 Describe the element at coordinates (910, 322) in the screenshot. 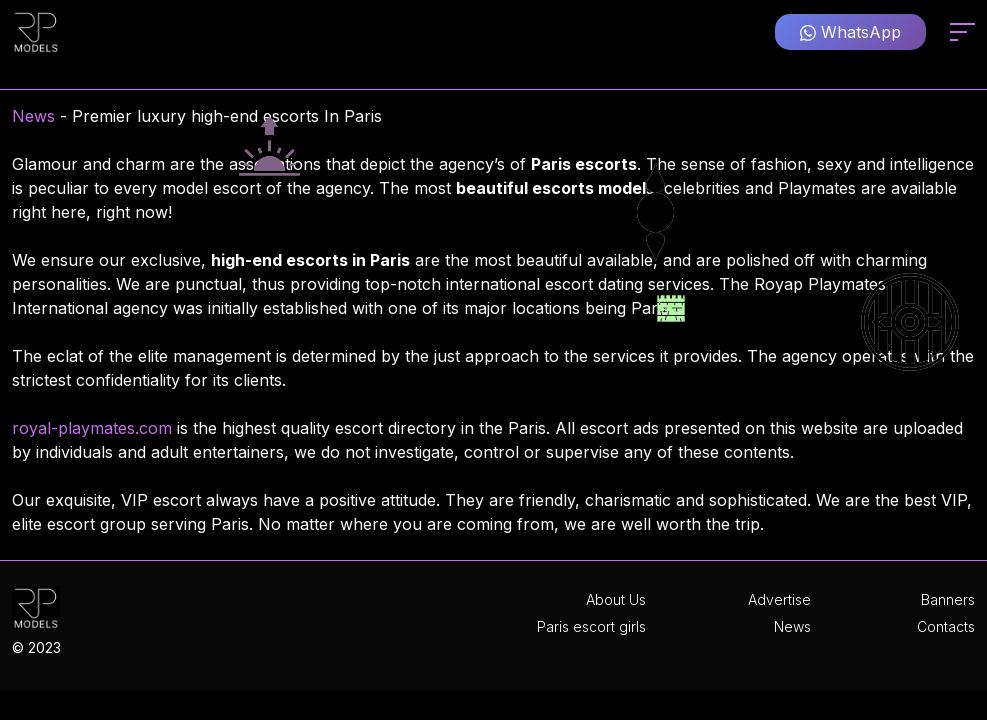

I see `select a defensive item or shield equipment` at that location.